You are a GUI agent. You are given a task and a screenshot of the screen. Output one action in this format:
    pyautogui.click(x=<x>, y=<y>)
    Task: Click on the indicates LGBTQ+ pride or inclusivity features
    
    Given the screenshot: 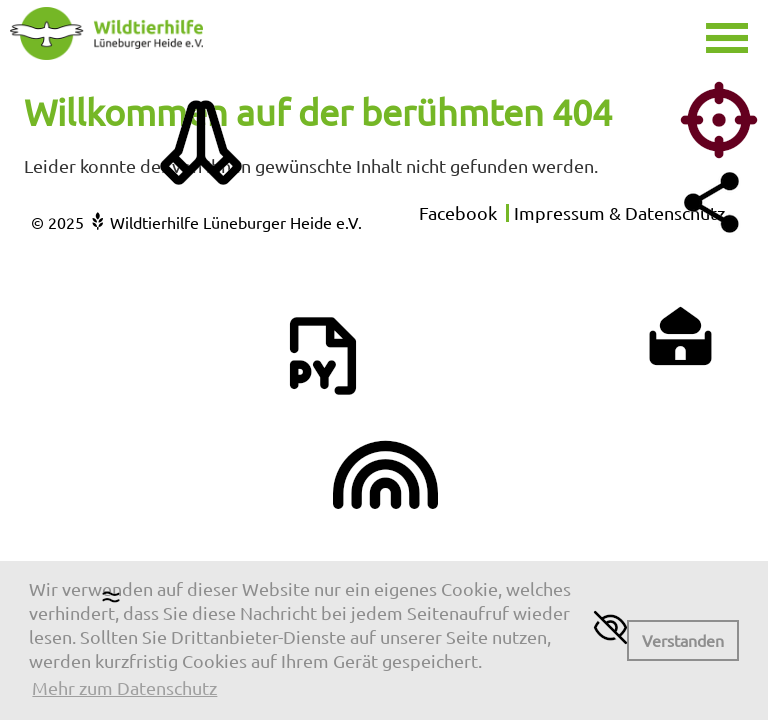 What is the action you would take?
    pyautogui.click(x=385, y=477)
    